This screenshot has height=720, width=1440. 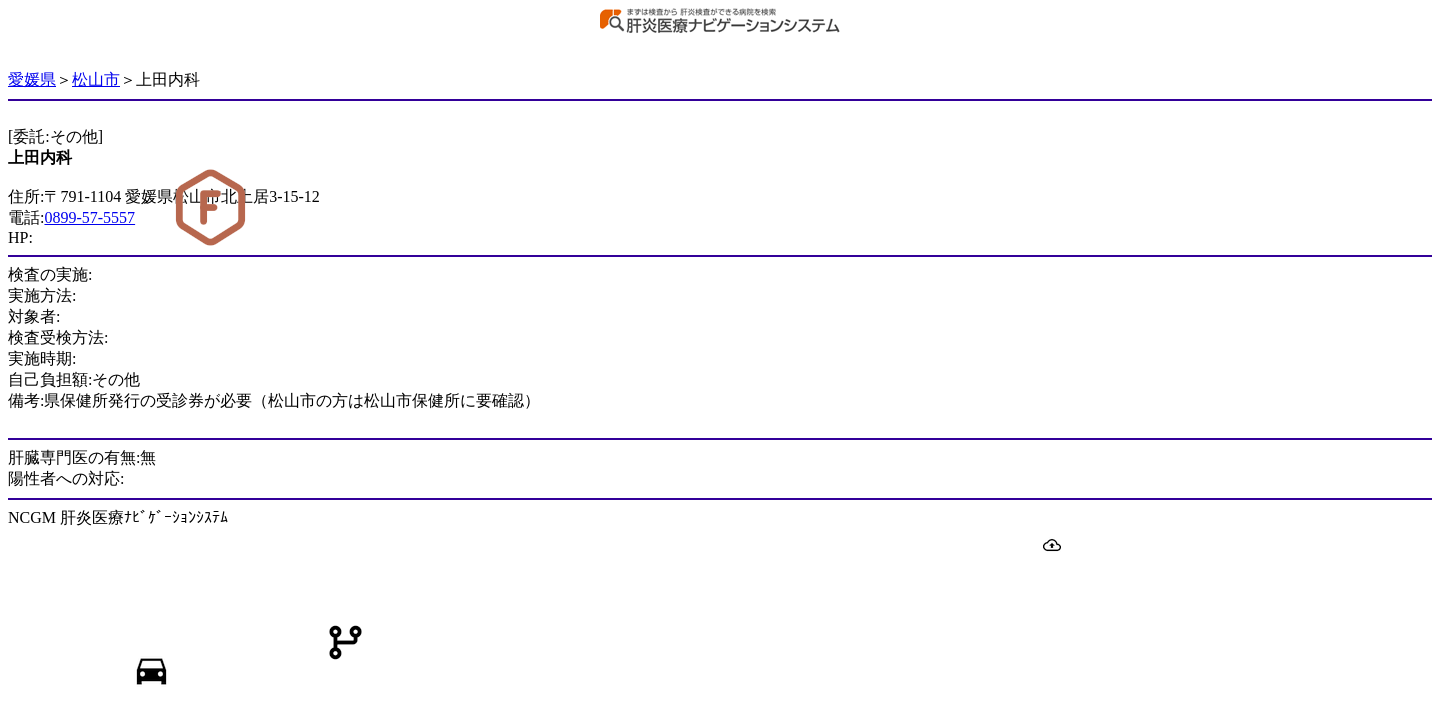 What do you see at coordinates (1052, 545) in the screenshot?
I see `upload file to cloud storage` at bounding box center [1052, 545].